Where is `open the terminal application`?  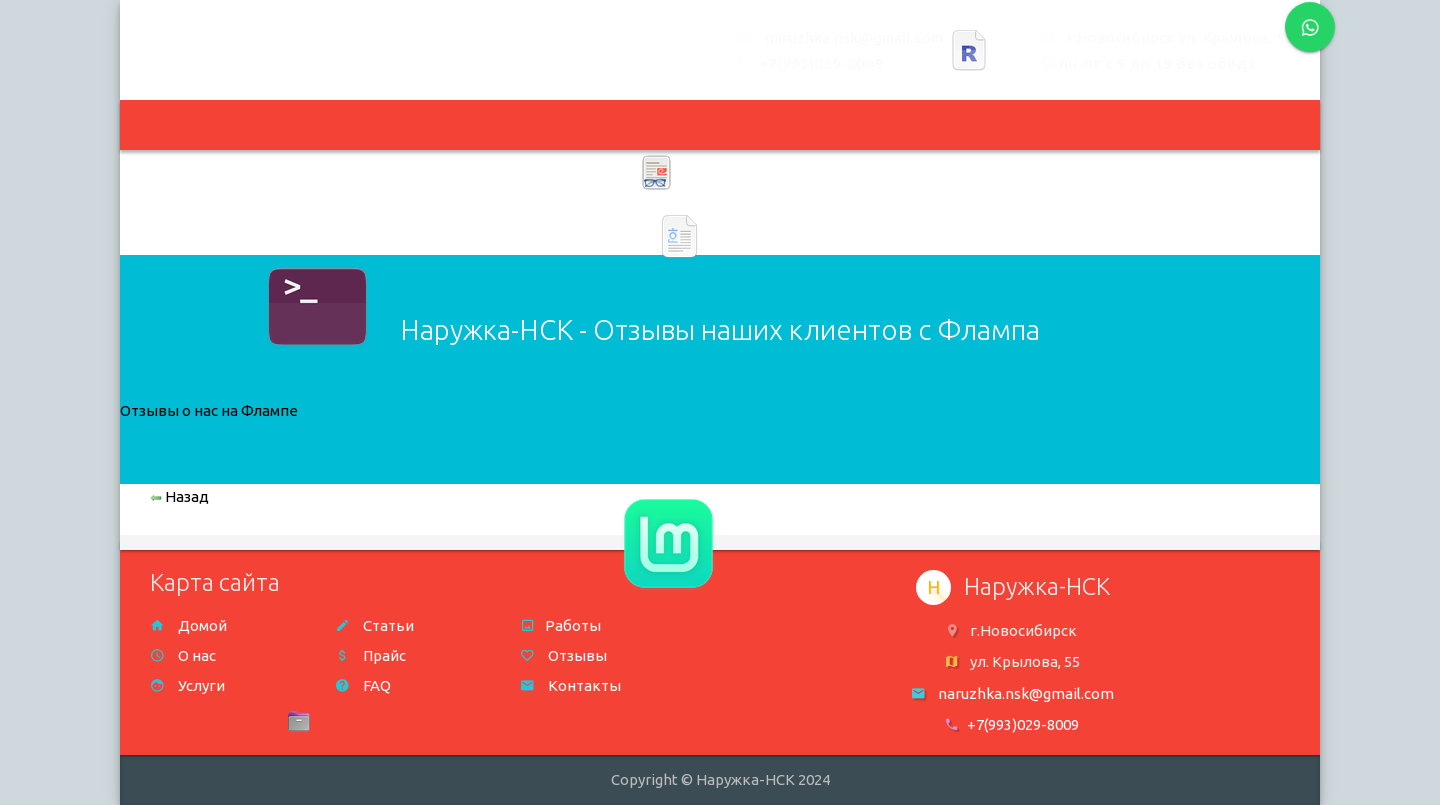
open the terminal application is located at coordinates (317, 306).